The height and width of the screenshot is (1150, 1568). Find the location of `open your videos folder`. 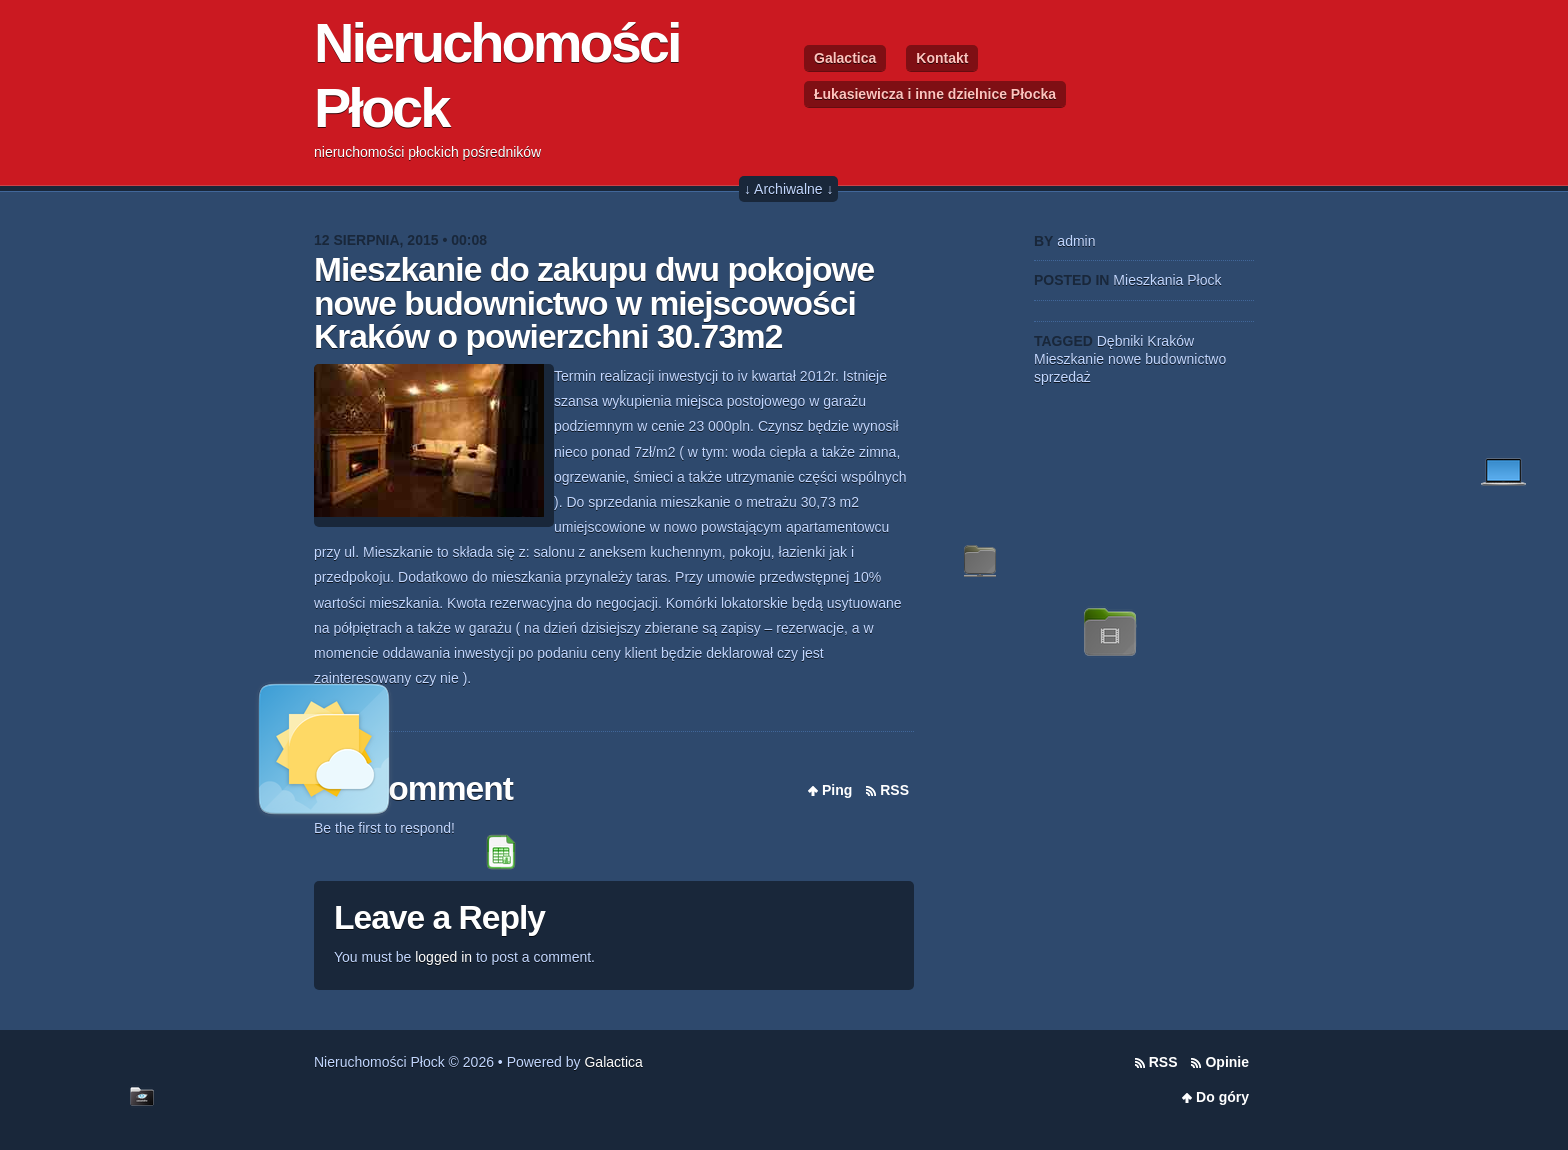

open your videos folder is located at coordinates (1110, 632).